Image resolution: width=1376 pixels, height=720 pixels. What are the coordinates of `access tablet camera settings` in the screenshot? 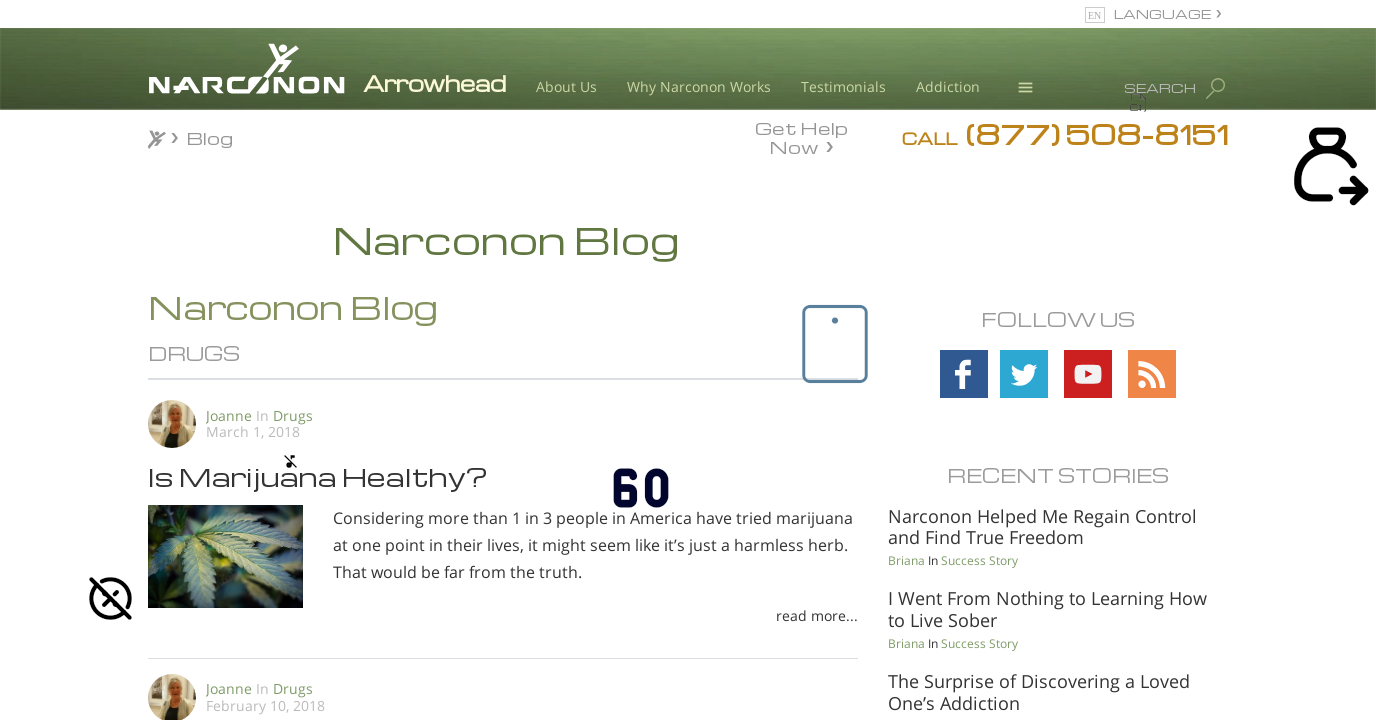 It's located at (835, 344).